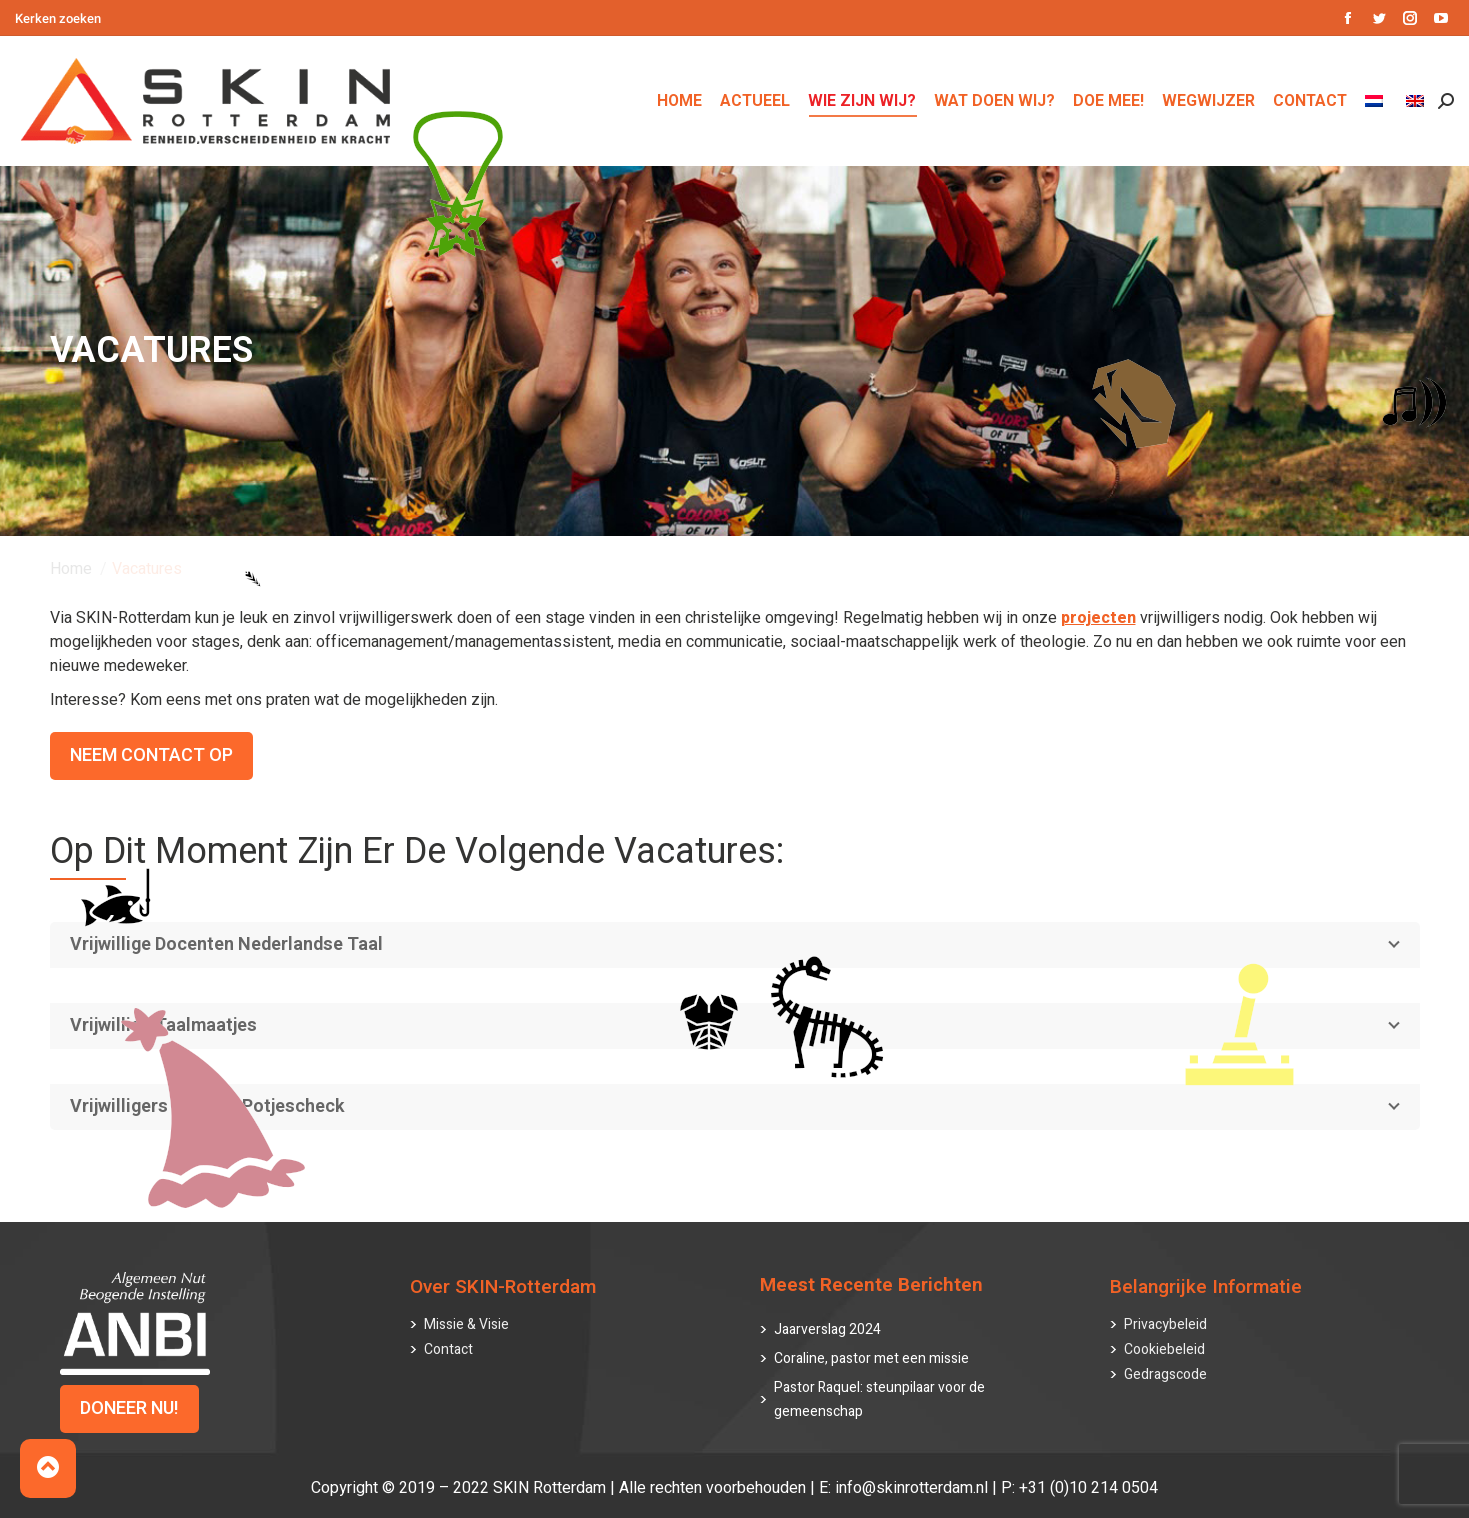  What do you see at coordinates (253, 579) in the screenshot?
I see `indicates a combo attack or chain skill` at bounding box center [253, 579].